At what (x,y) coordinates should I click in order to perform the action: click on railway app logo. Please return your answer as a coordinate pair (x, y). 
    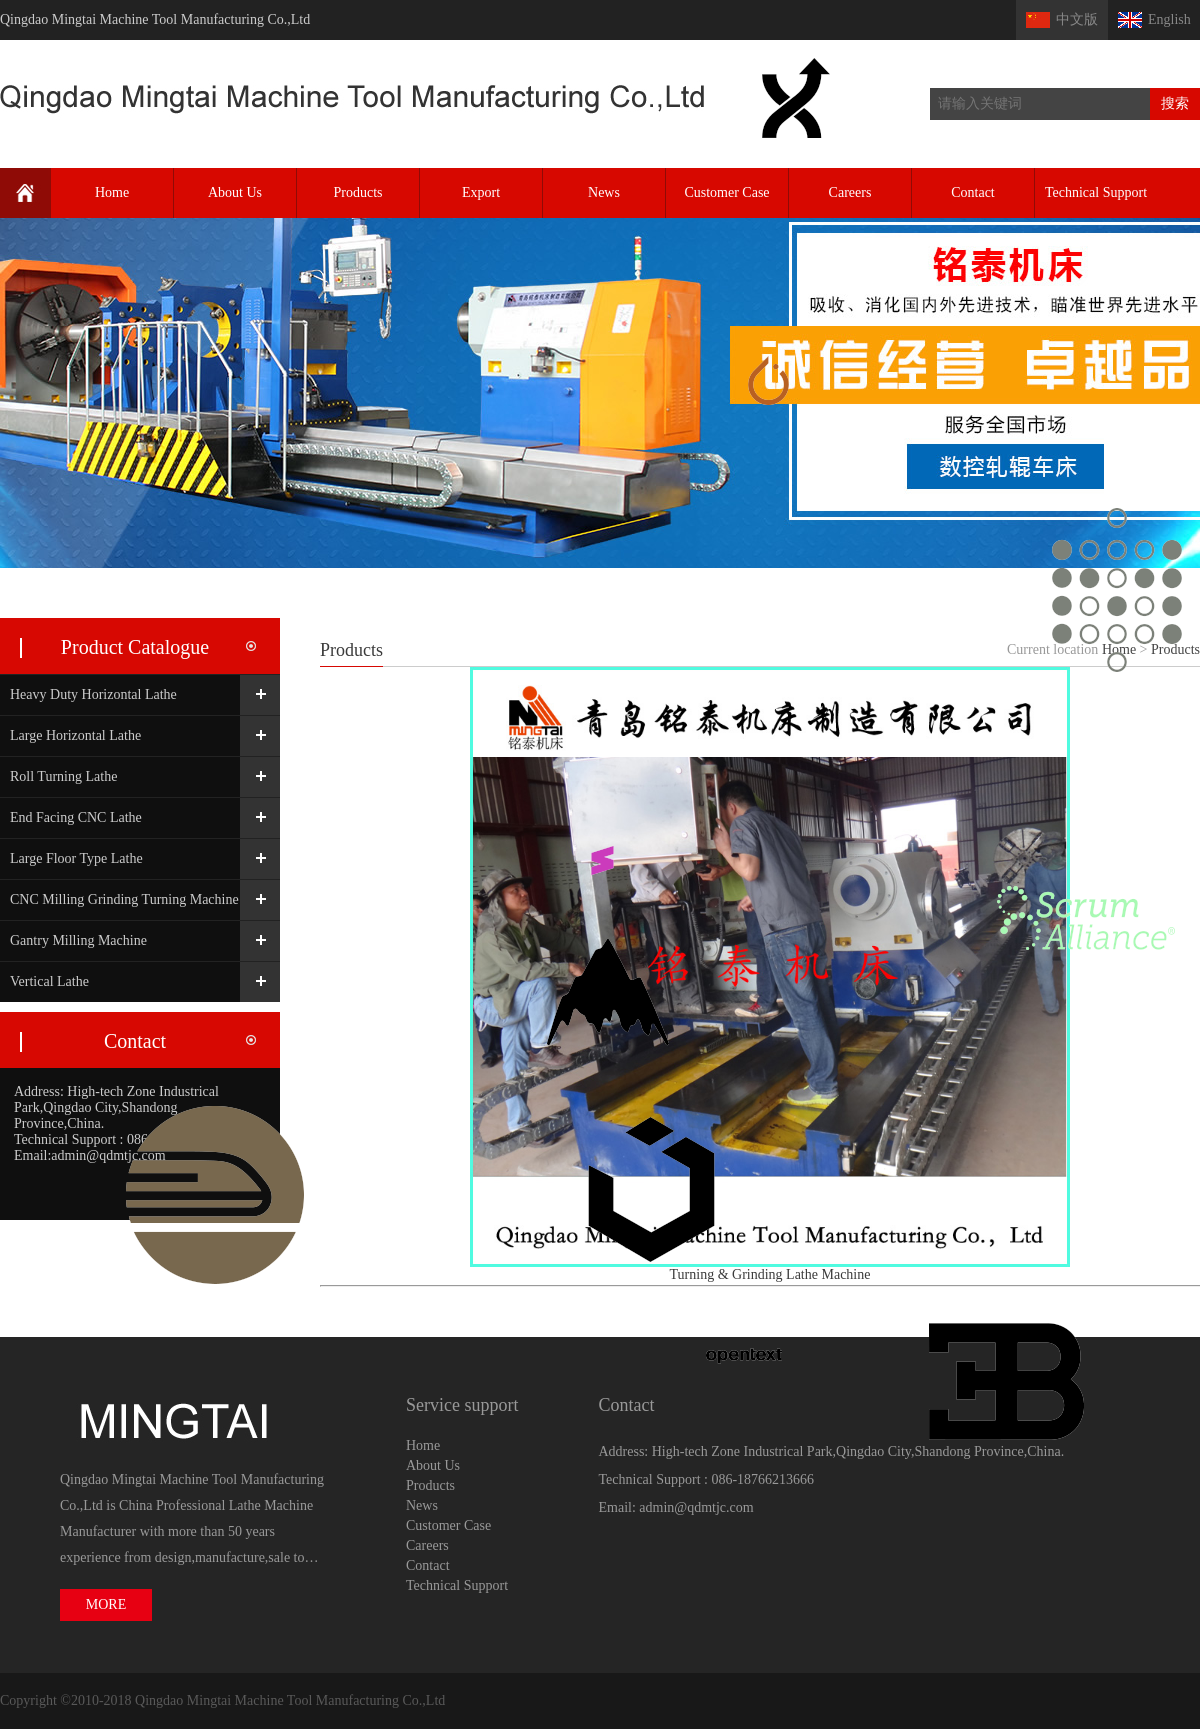
    Looking at the image, I should click on (215, 1195).